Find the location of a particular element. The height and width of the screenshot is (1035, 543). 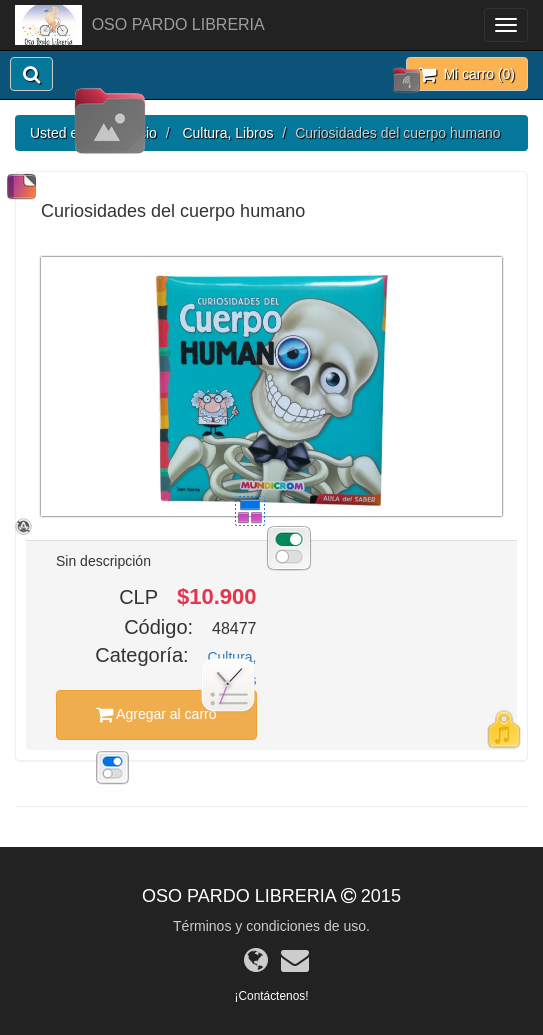

open the software updater application is located at coordinates (23, 526).